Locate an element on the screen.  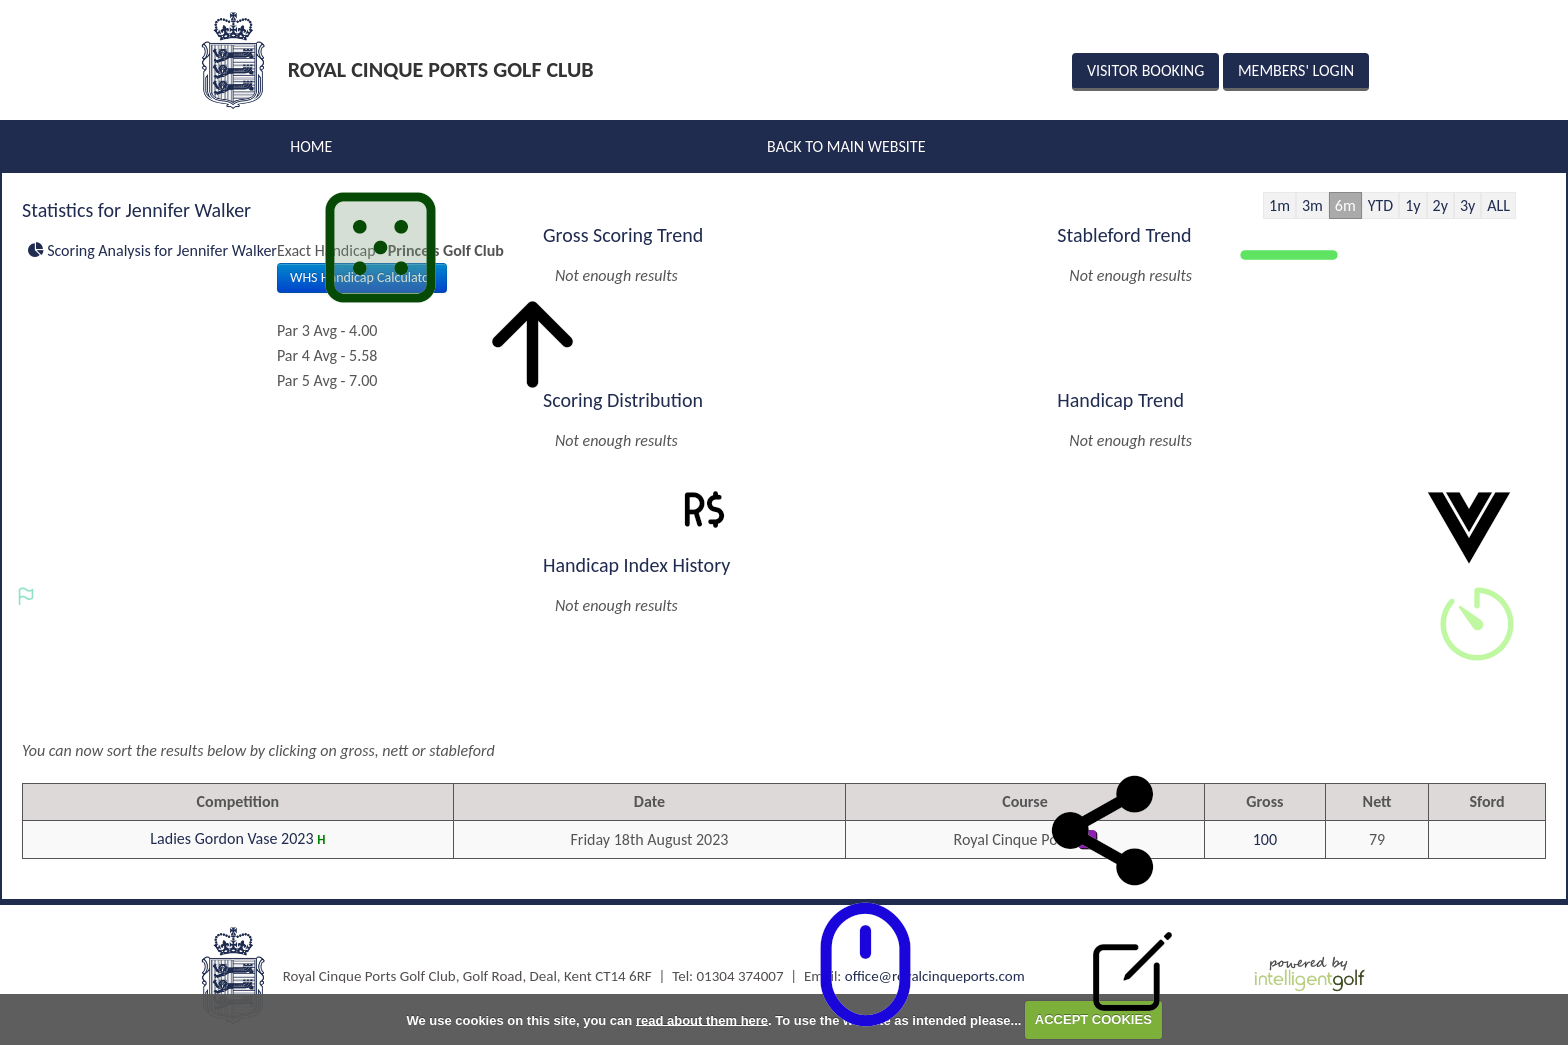
share content to social media is located at coordinates (1102, 830).